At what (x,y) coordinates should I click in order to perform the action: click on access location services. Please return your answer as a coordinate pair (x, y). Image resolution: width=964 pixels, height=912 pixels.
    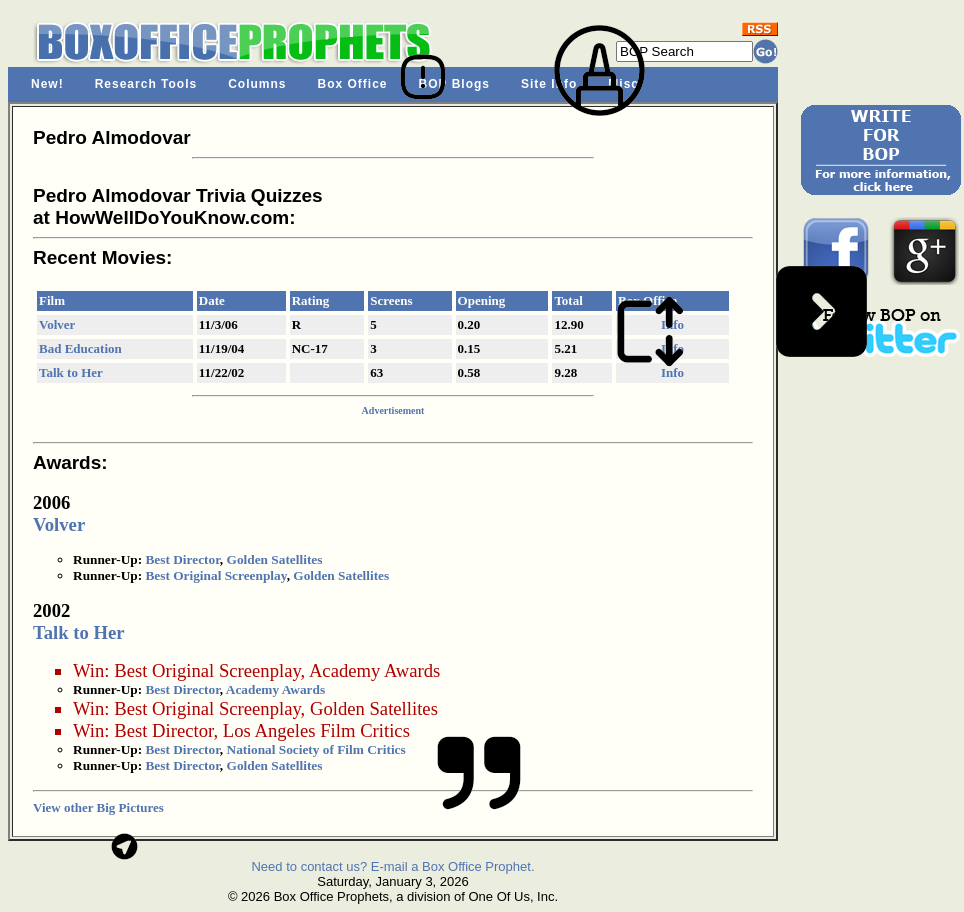
    Looking at the image, I should click on (124, 846).